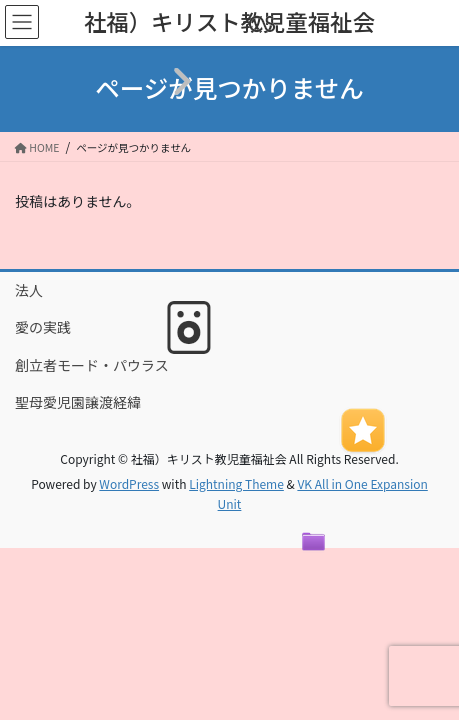 The image size is (459, 720). I want to click on open rhythmbox music player, so click(190, 327).